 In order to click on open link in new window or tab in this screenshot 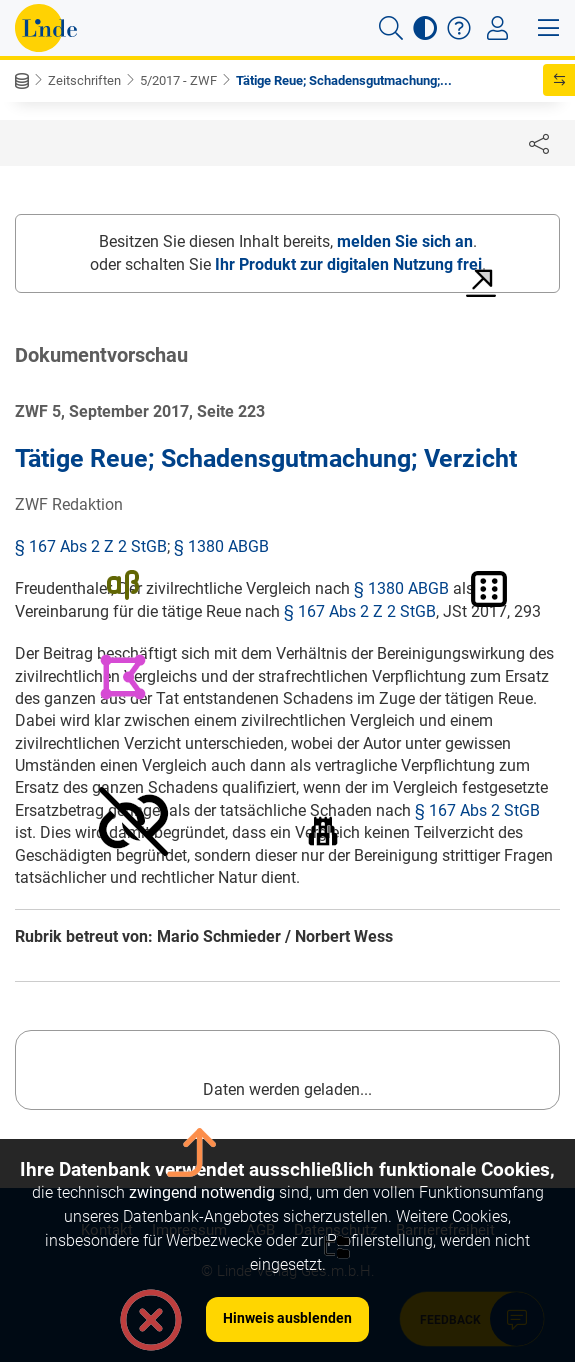, I will do `click(481, 282)`.